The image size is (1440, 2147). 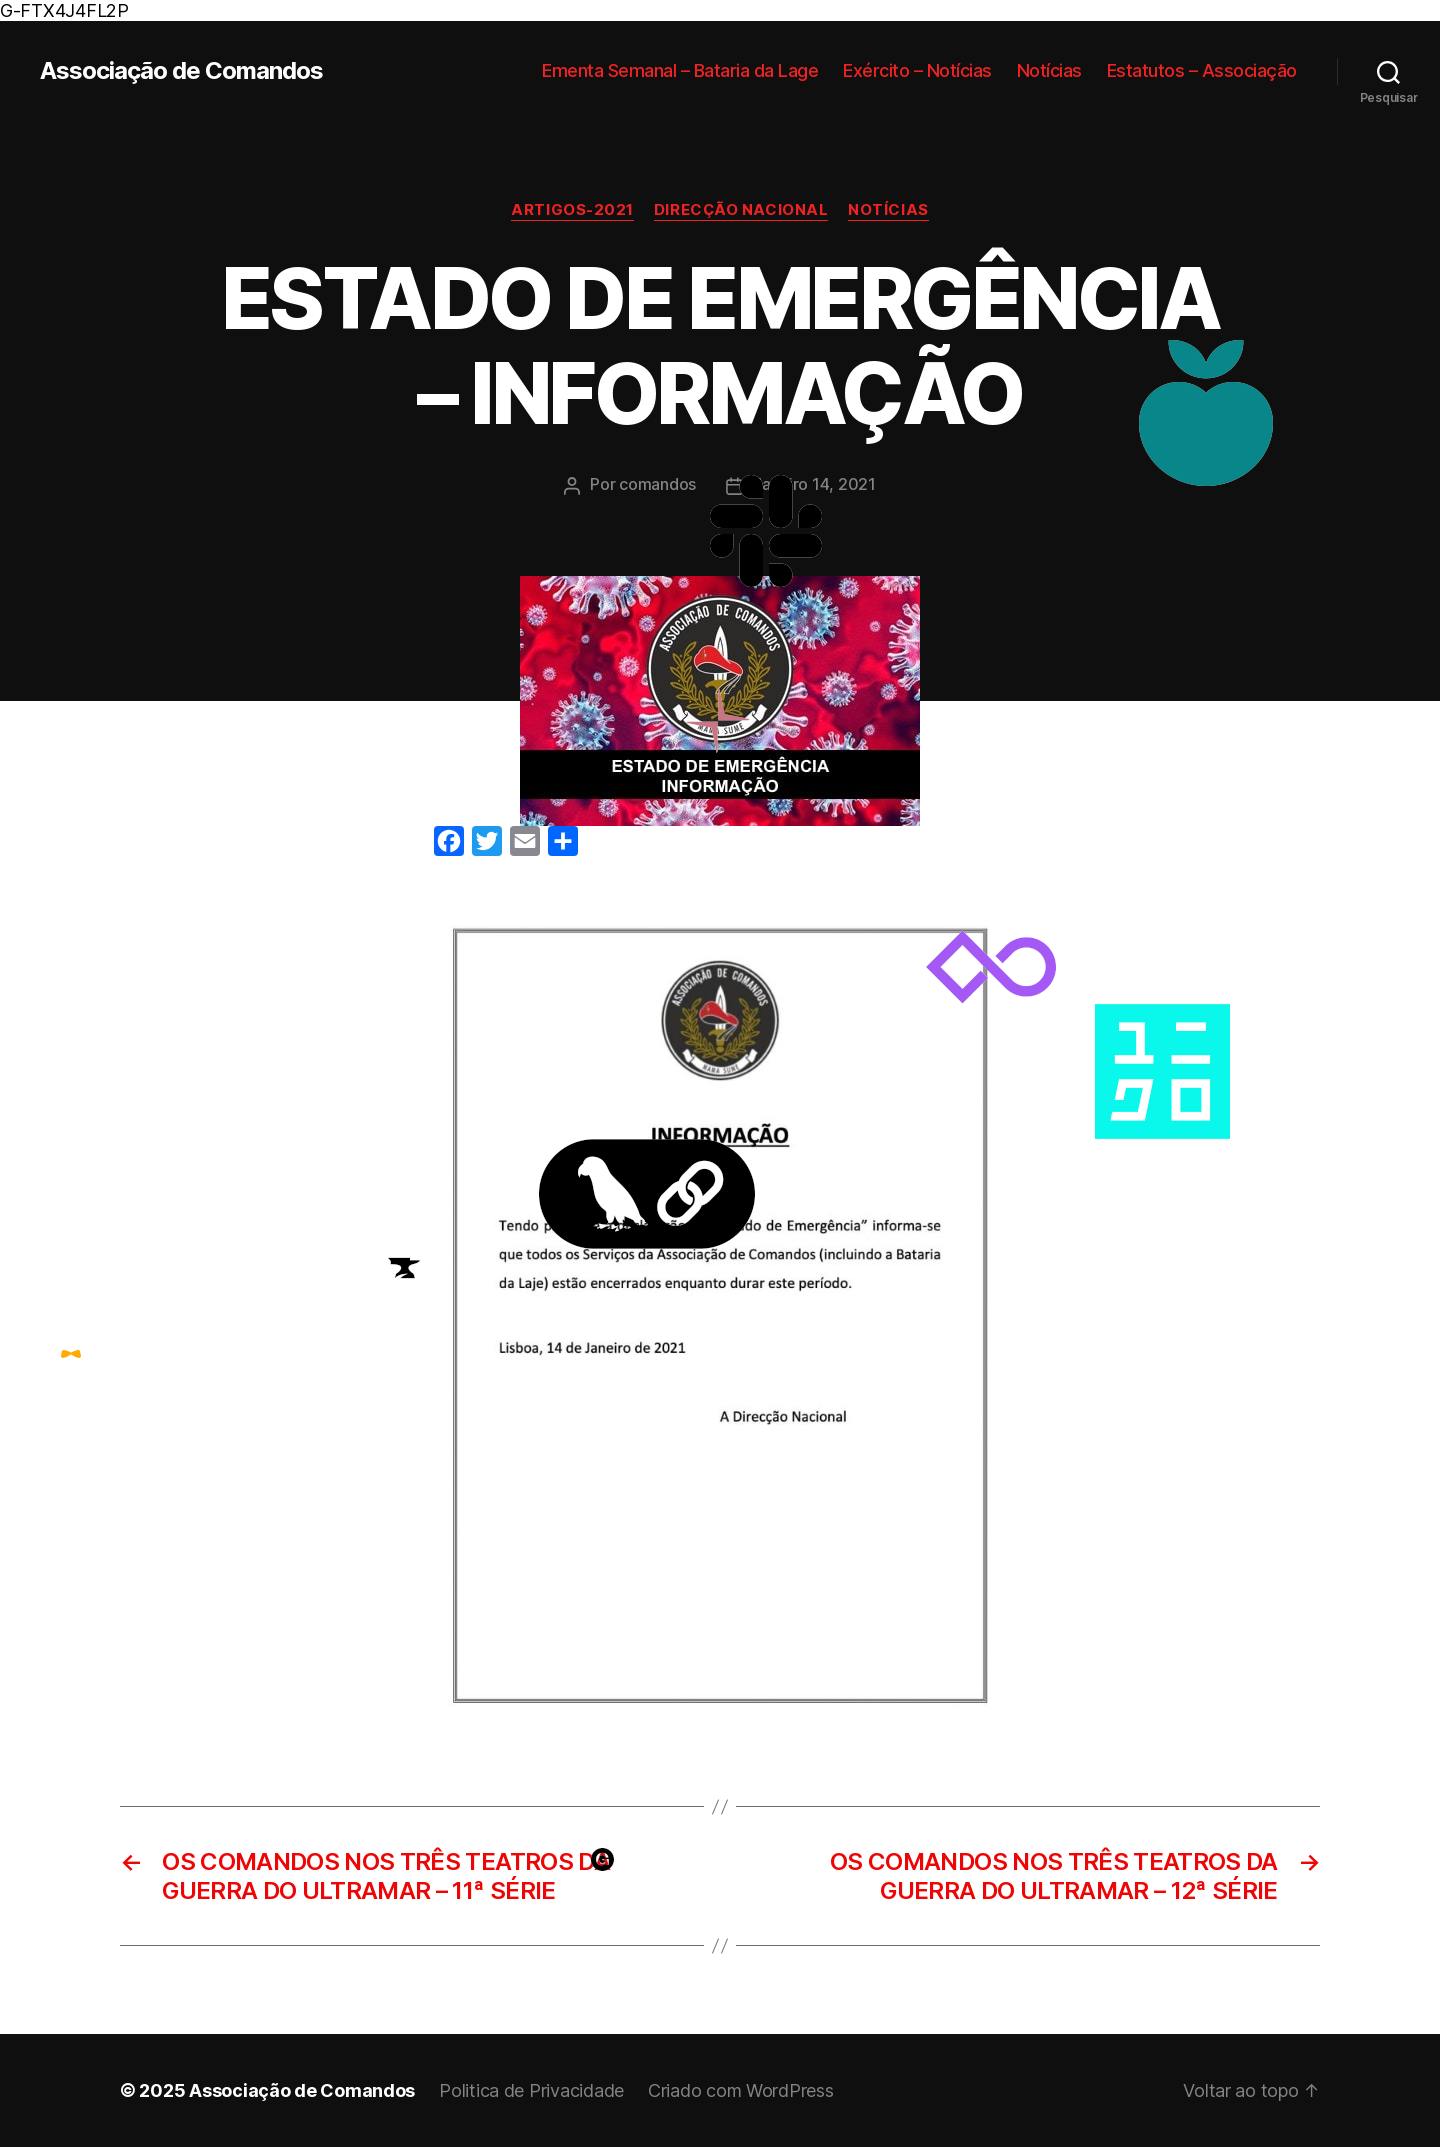 What do you see at coordinates (647, 1194) in the screenshot?
I see `langchain official logo` at bounding box center [647, 1194].